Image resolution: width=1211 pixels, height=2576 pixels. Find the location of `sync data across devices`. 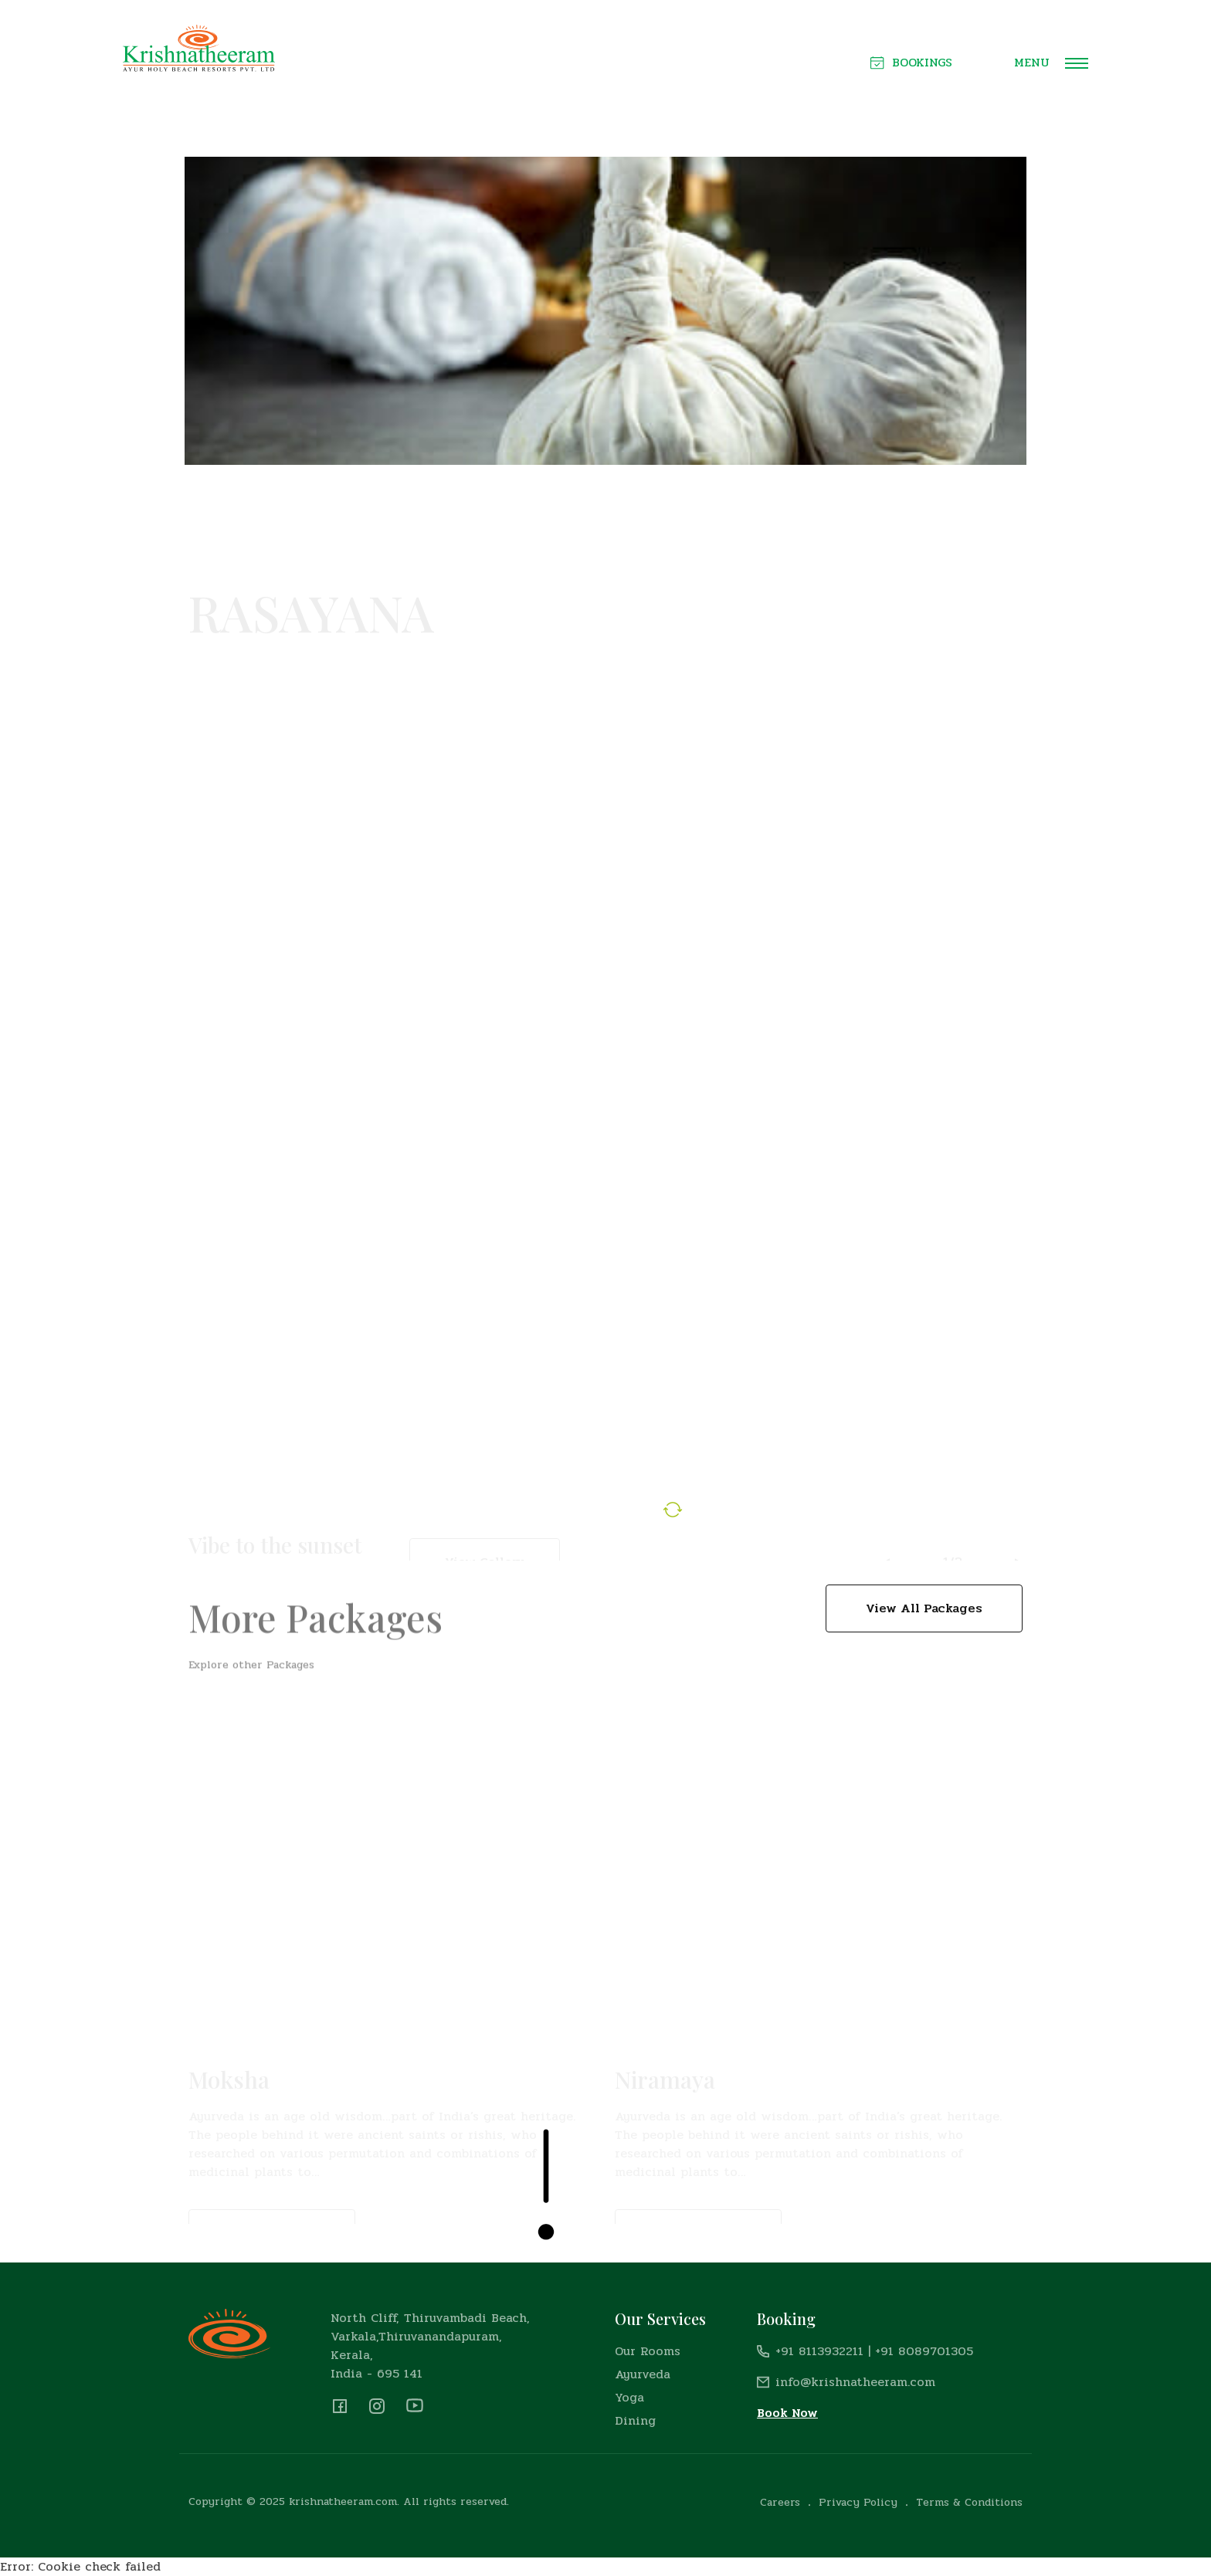

sync data across devices is located at coordinates (673, 1510).